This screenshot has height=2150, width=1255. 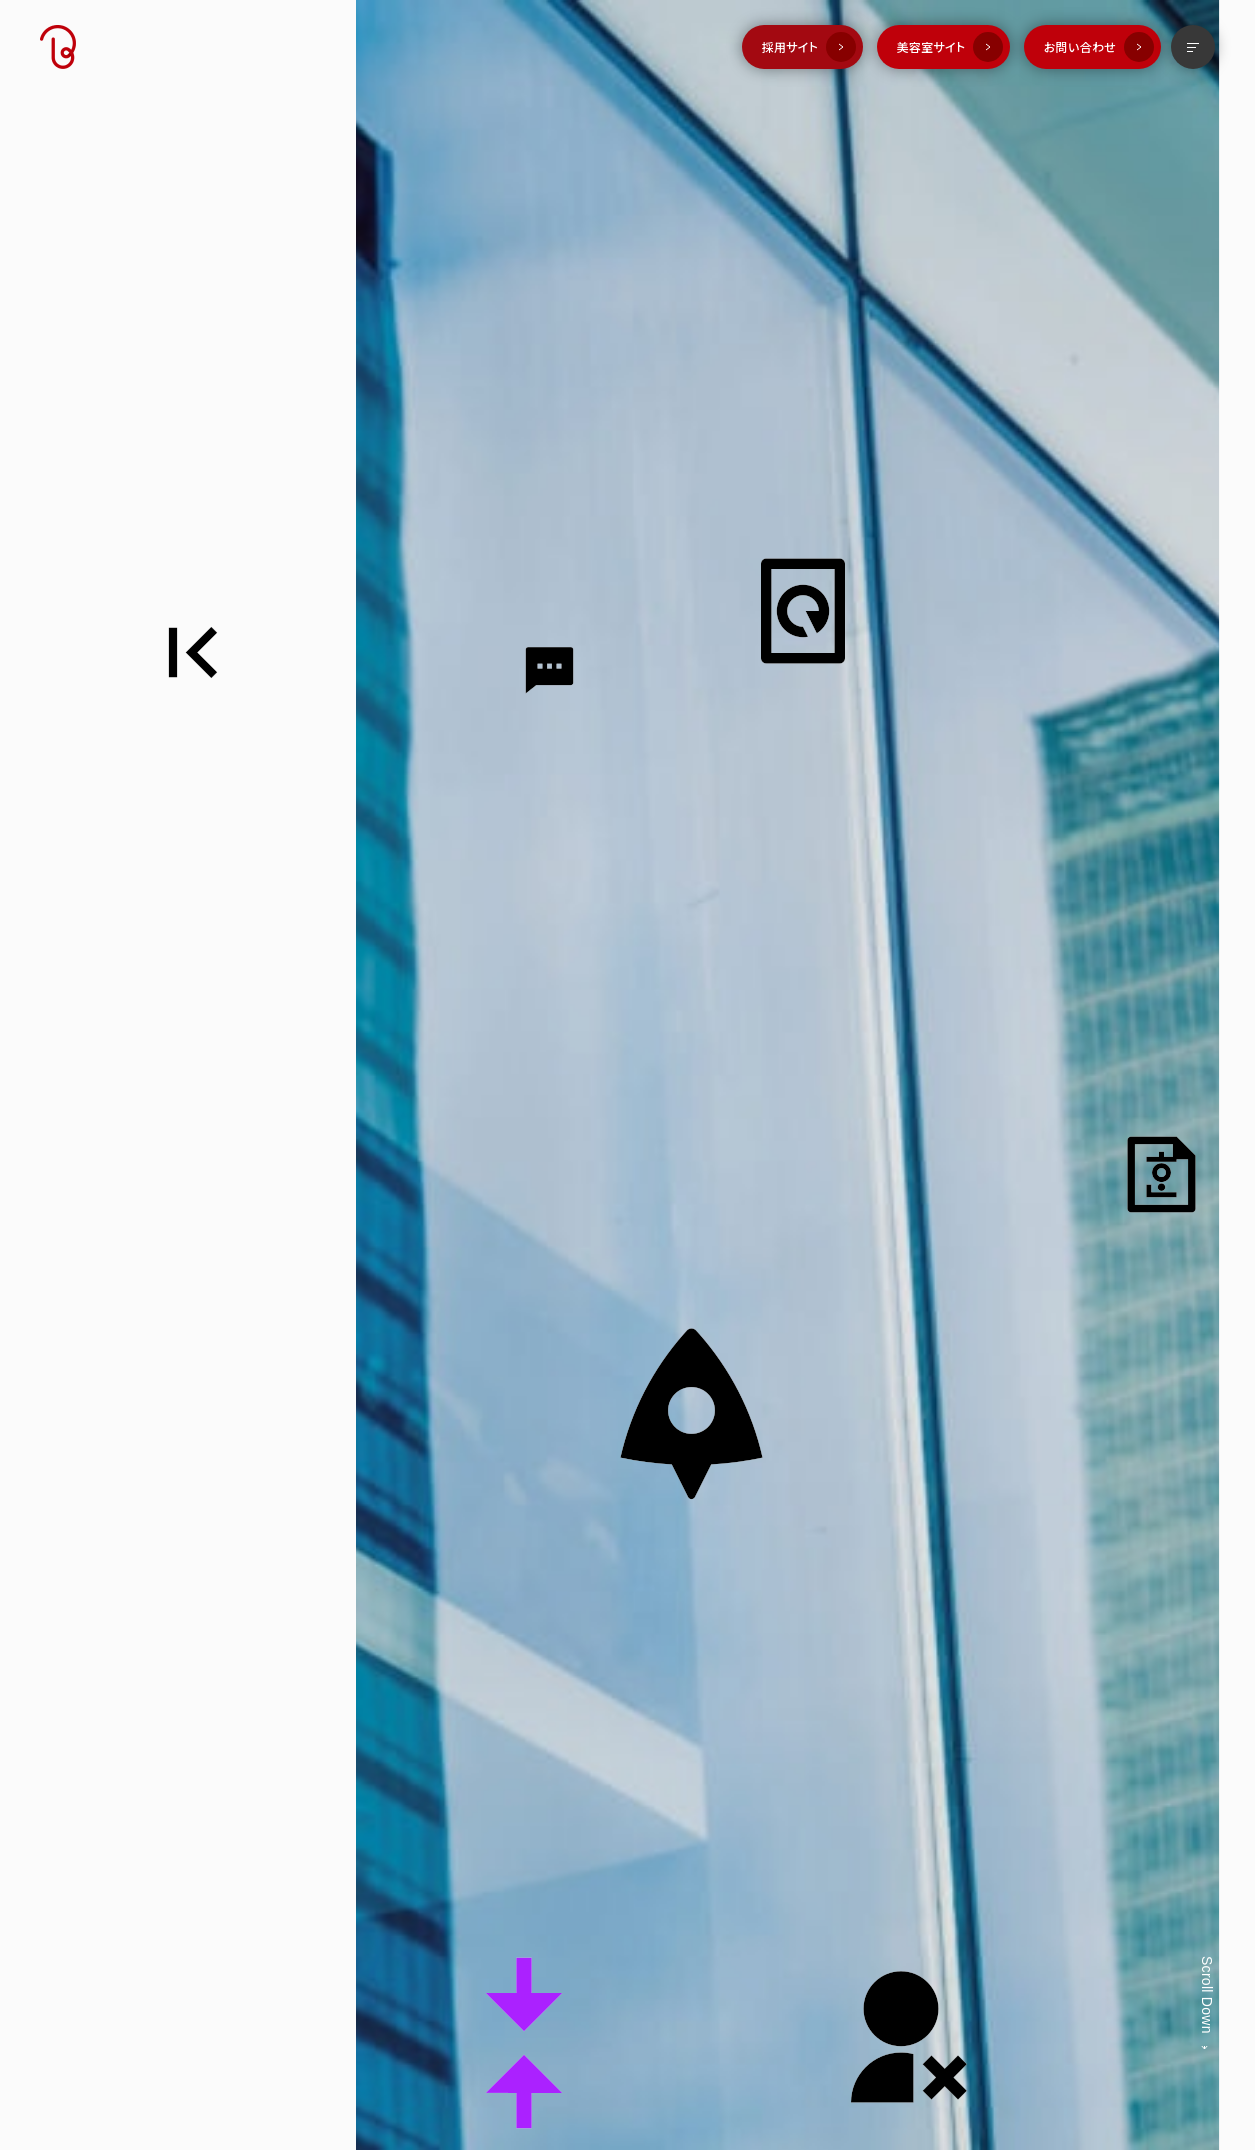 What do you see at coordinates (803, 611) in the screenshot?
I see `recover data from device` at bounding box center [803, 611].